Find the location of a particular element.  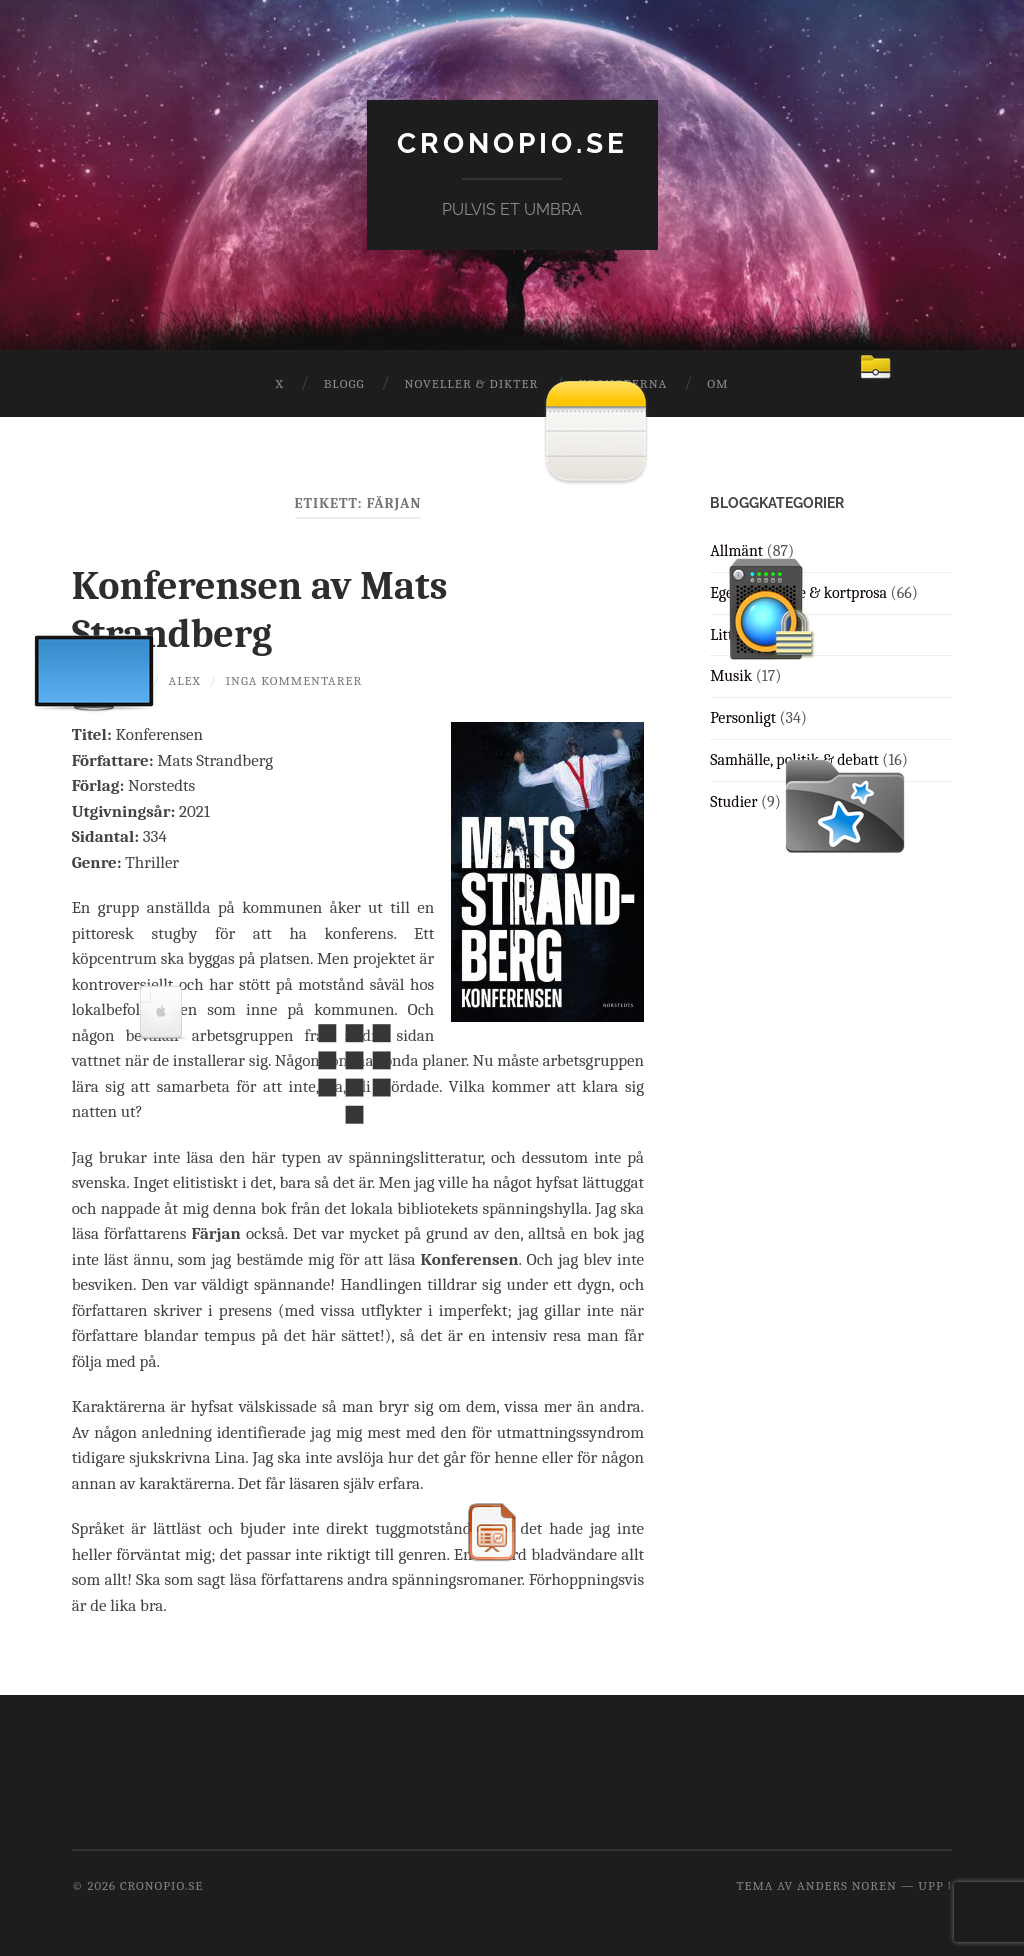

open the notes app is located at coordinates (596, 431).